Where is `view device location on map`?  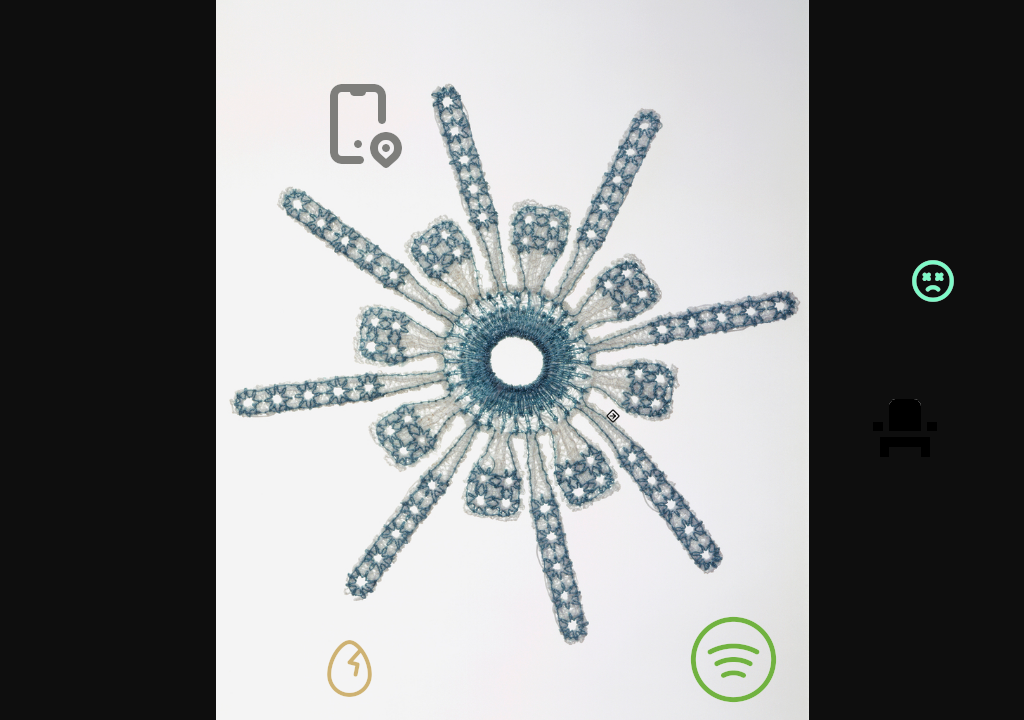 view device location on map is located at coordinates (358, 124).